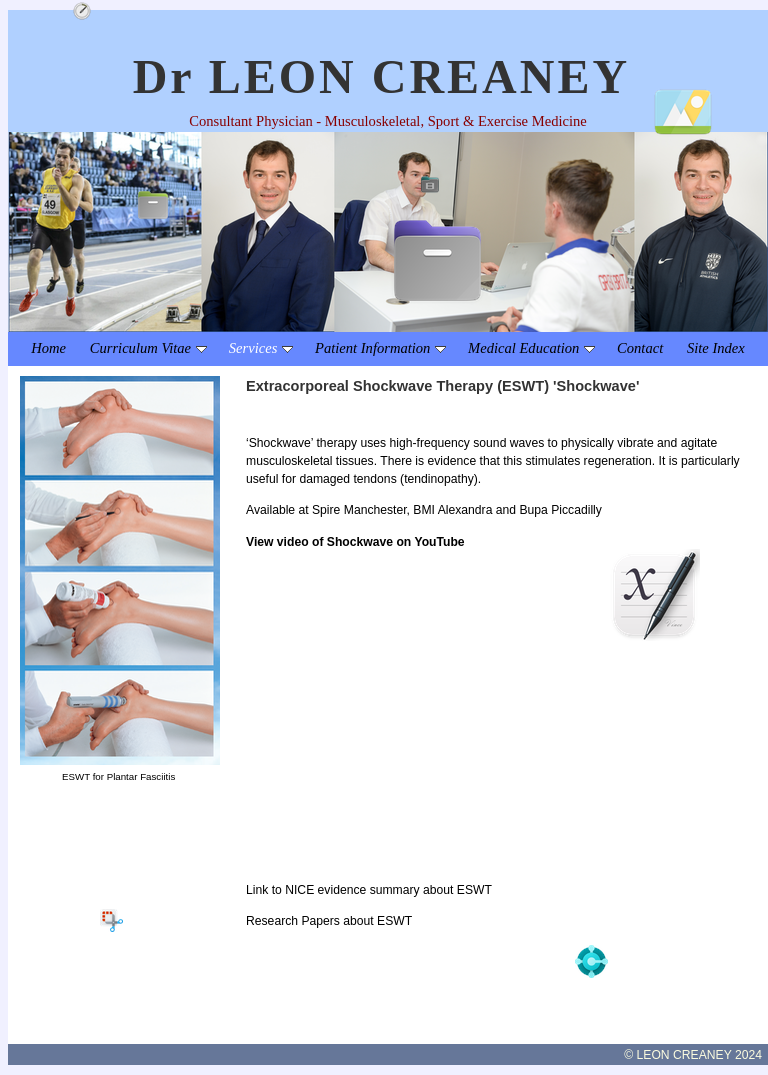 Image resolution: width=768 pixels, height=1075 pixels. I want to click on open snipping tool to capture a screenshot, so click(111, 920).